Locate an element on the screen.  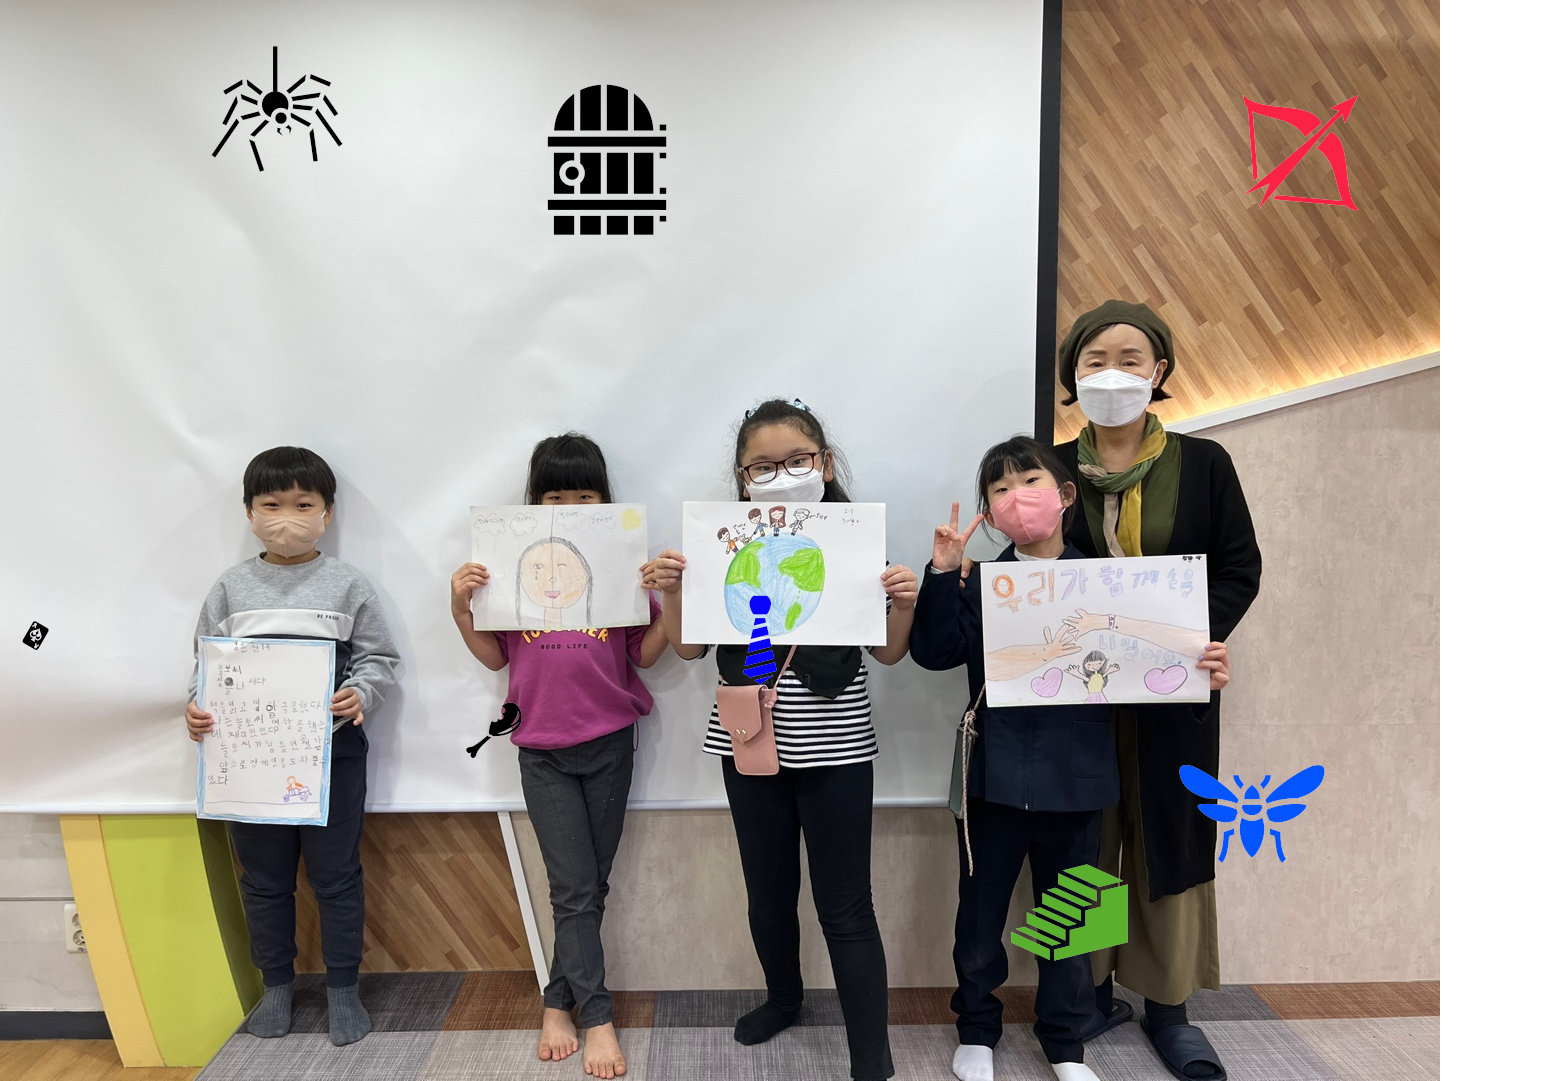
indicates spider enemy or creature in game is located at coordinates (277, 109).